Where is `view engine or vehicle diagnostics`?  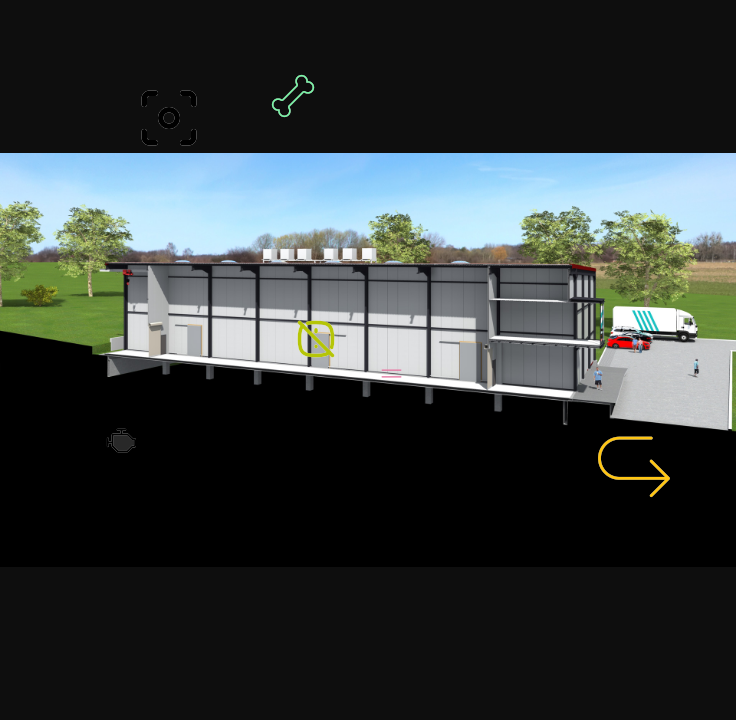
view engine or vehicle diagnostics is located at coordinates (121, 441).